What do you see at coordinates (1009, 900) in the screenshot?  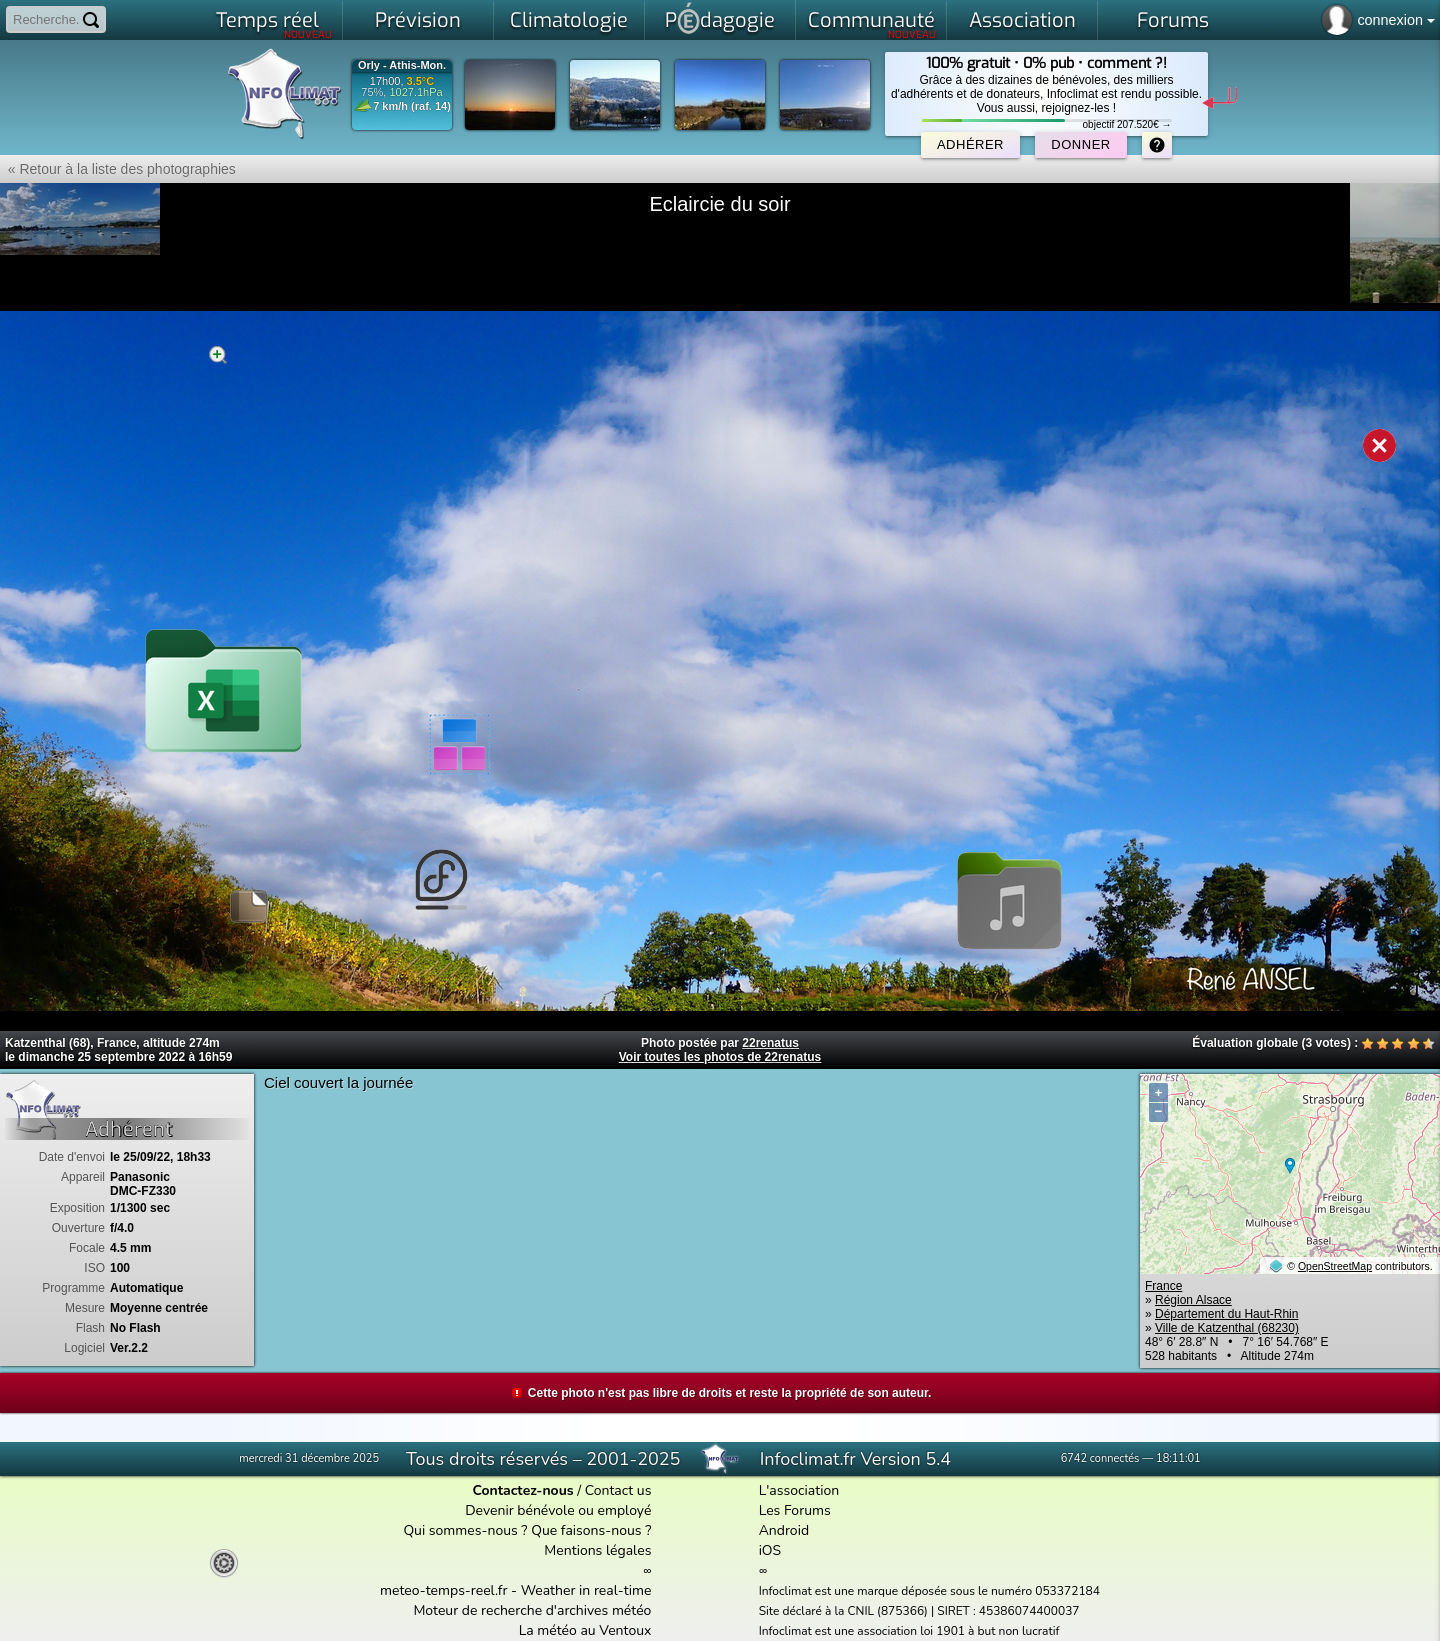 I see `open your music folder` at bounding box center [1009, 900].